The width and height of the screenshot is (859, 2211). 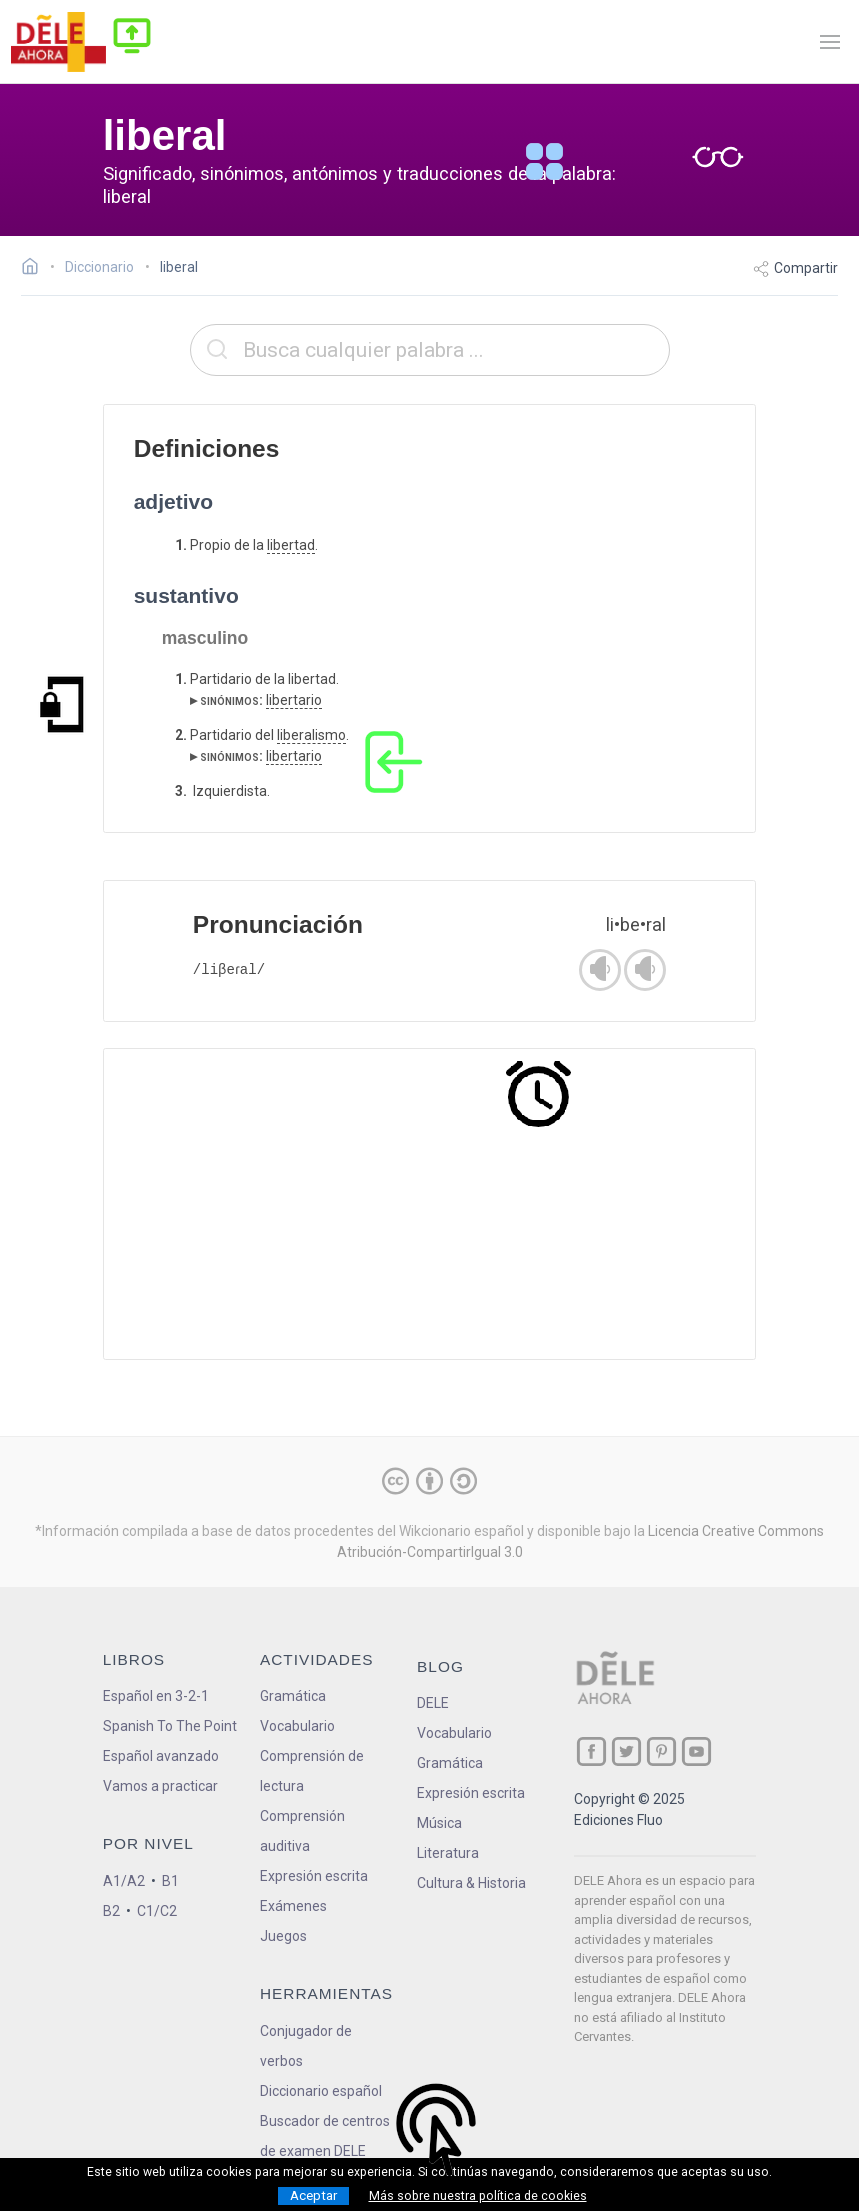 I want to click on view items in grid layout, so click(x=544, y=161).